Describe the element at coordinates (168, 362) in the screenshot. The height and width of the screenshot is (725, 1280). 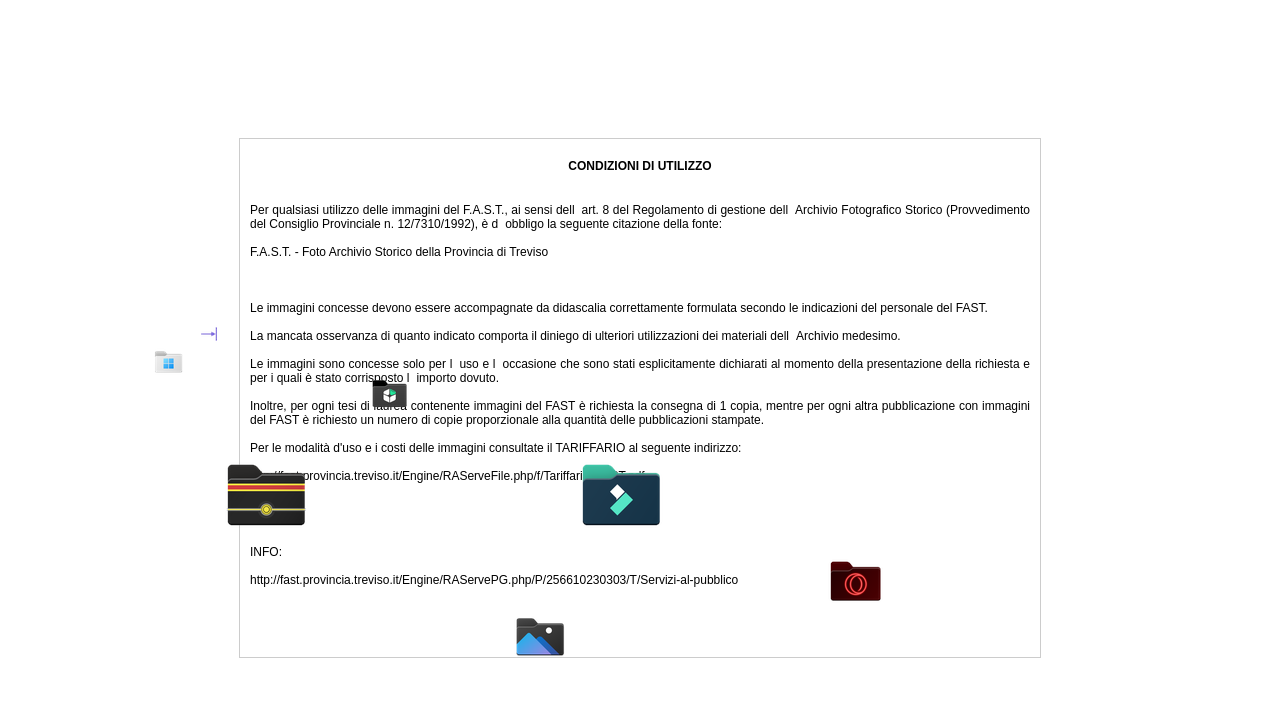
I see `open the windows 11 system folder` at that location.